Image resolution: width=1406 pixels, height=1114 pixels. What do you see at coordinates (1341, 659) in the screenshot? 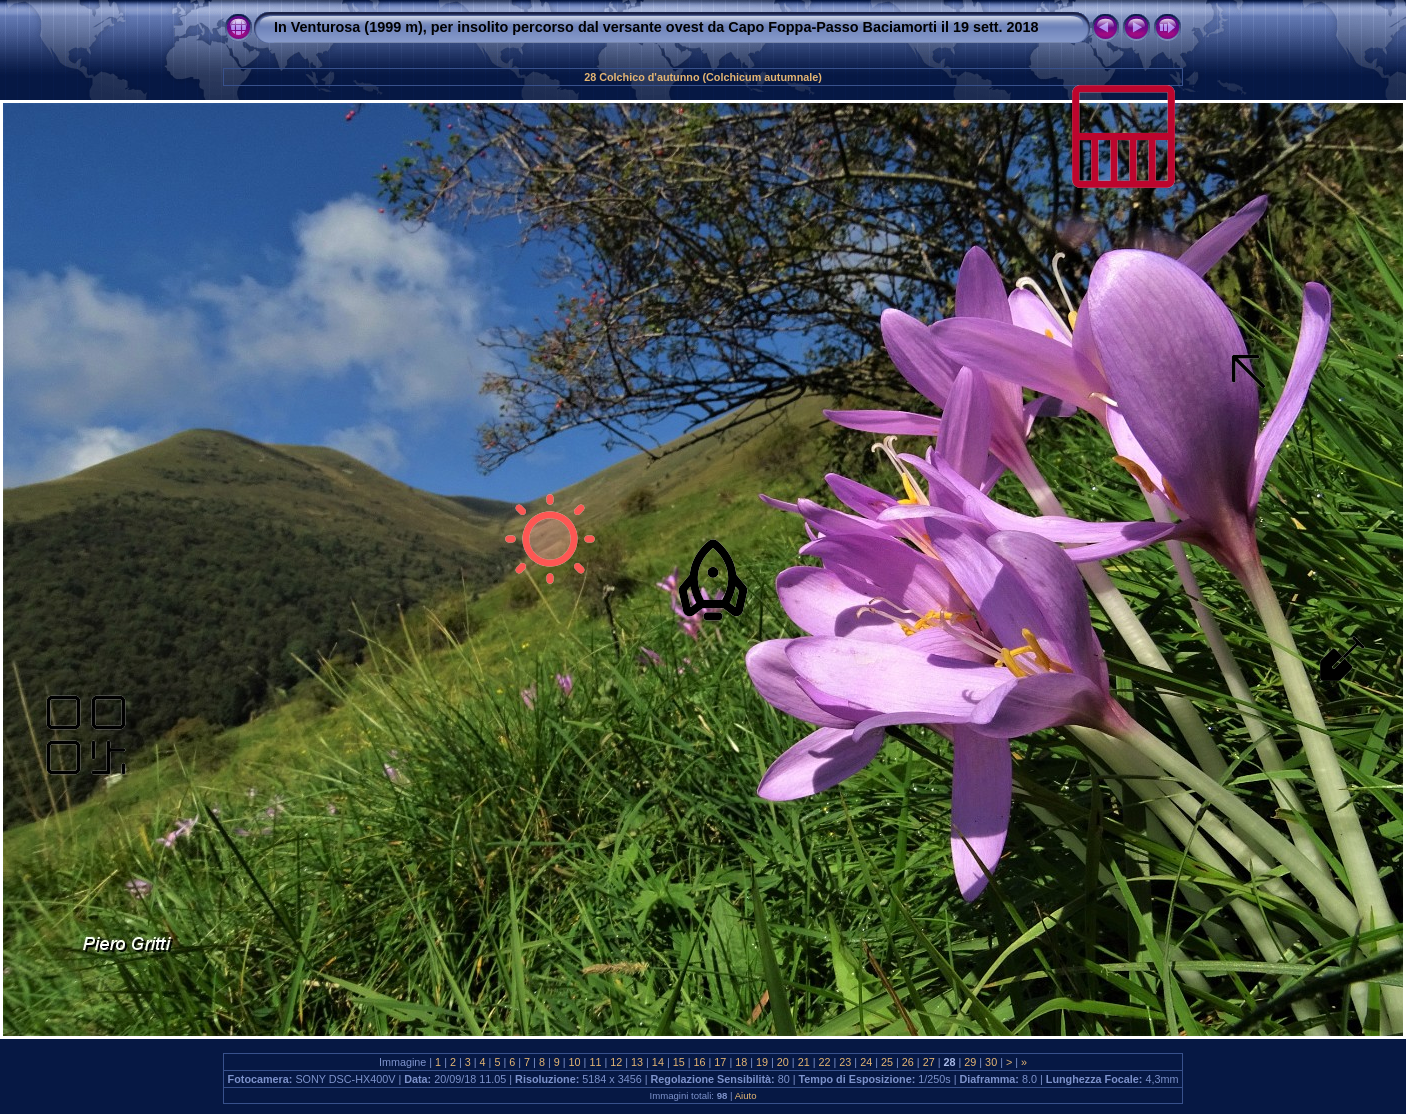
I see `gardening or landscaping tools` at bounding box center [1341, 659].